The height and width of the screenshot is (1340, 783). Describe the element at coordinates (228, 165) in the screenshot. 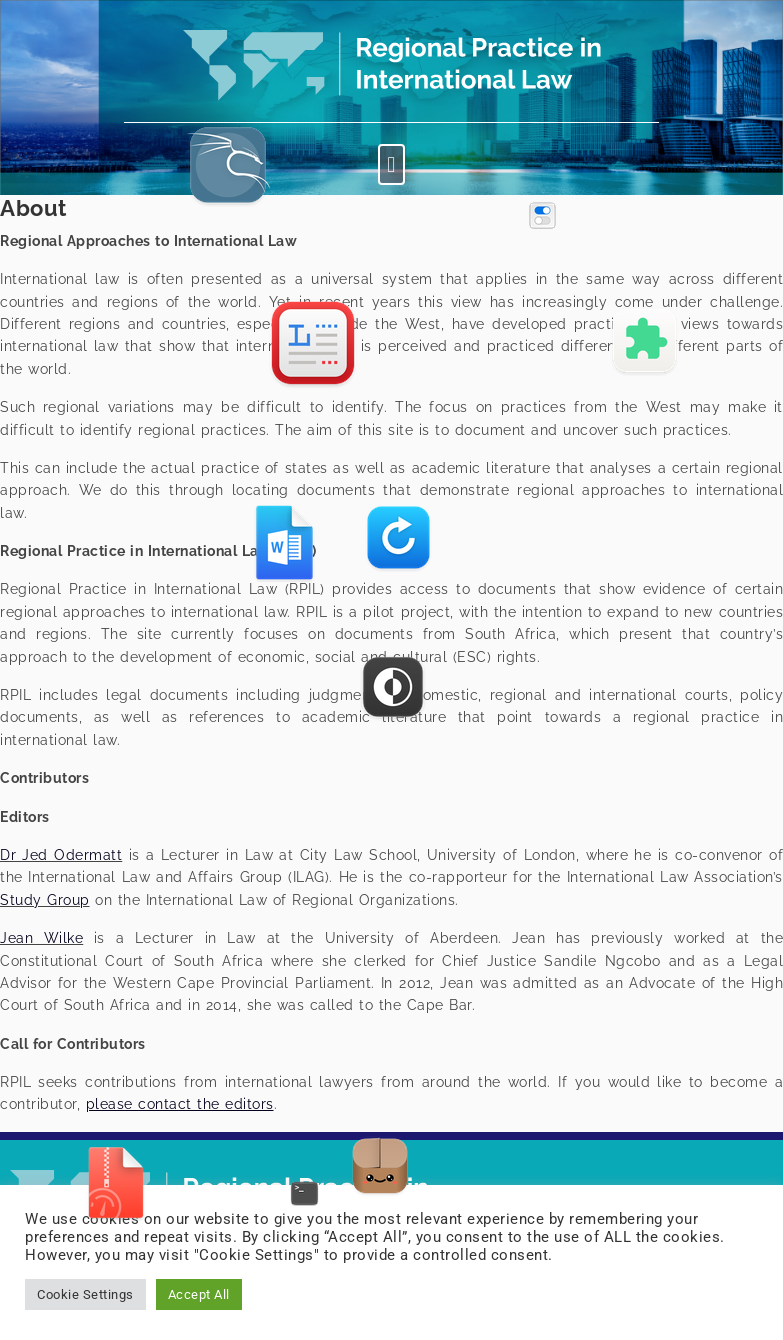

I see `launch kali linux application` at that location.